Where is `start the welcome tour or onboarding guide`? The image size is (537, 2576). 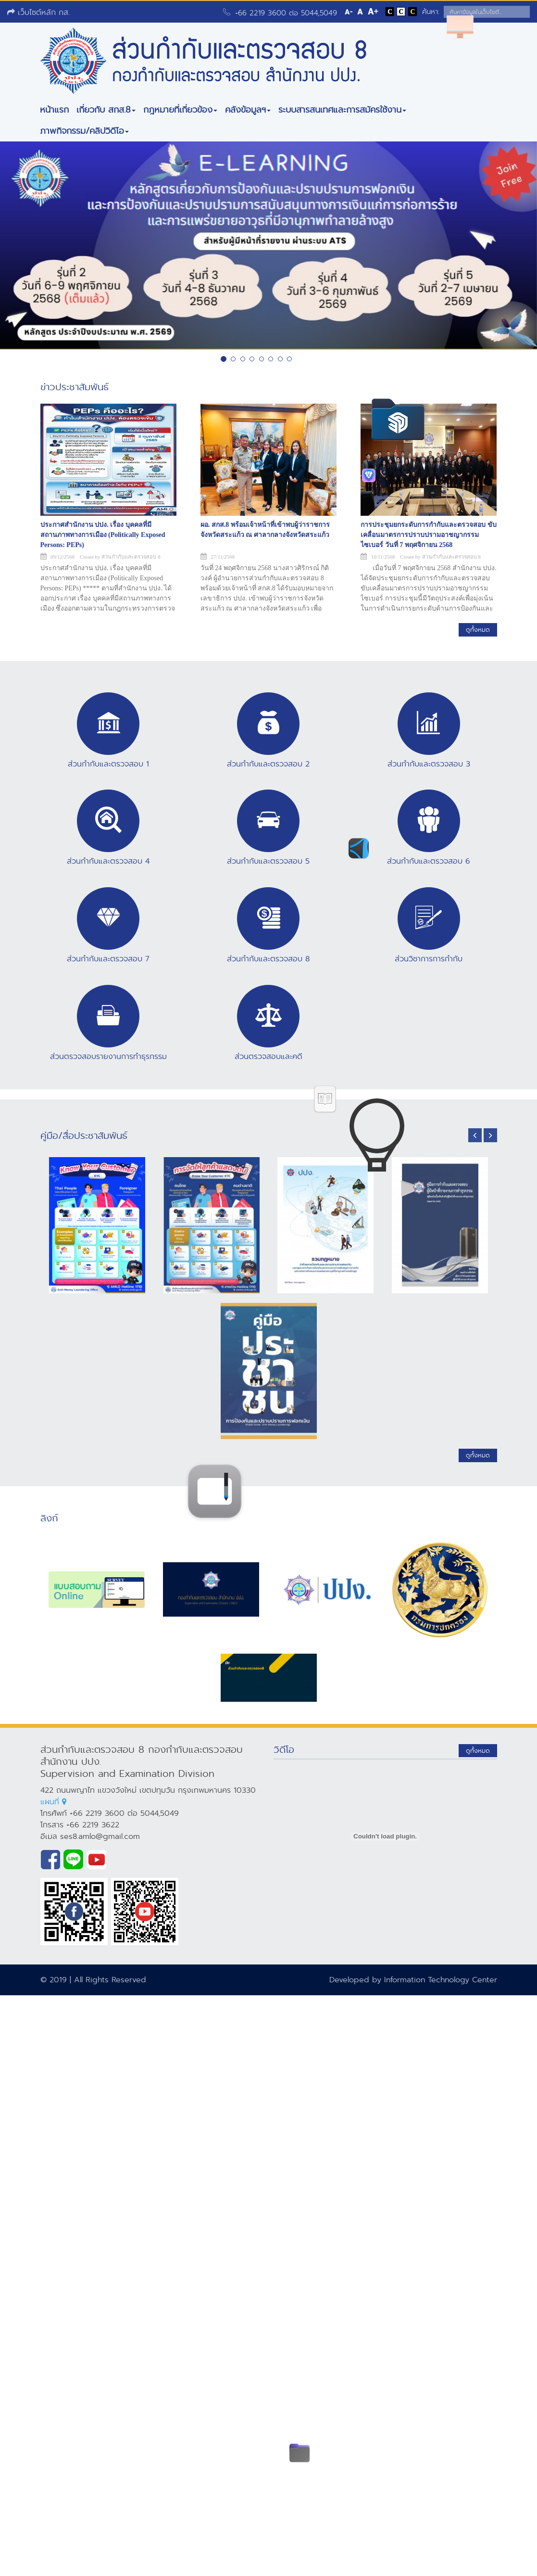
start the welcome tour or onboarding guide is located at coordinates (377, 1135).